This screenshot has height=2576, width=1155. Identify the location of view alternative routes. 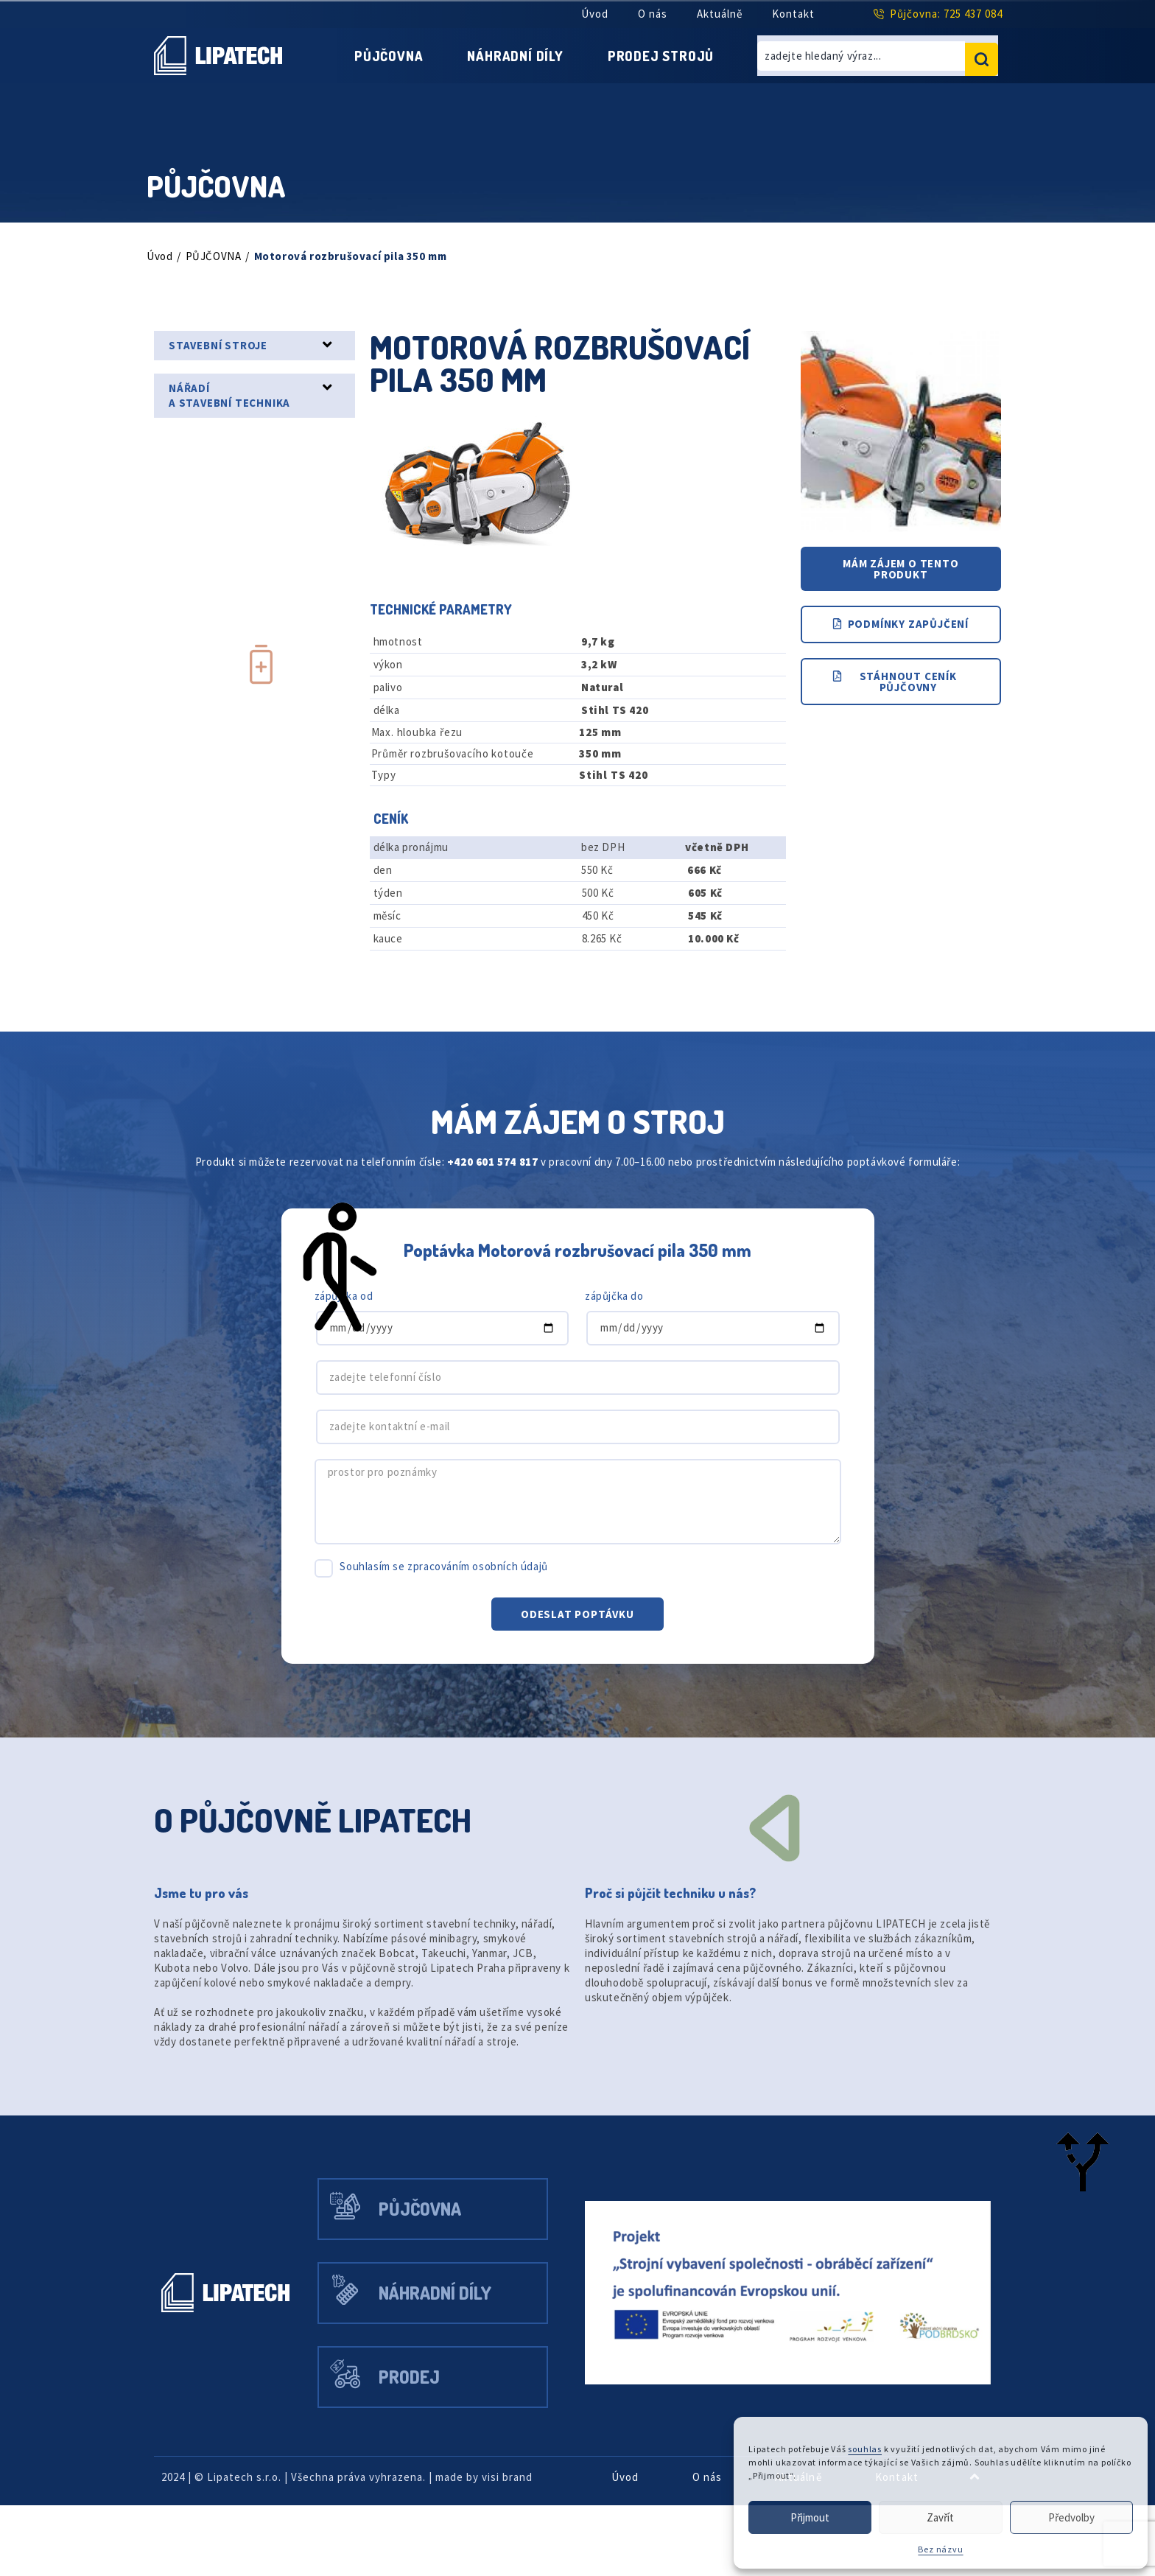
(1083, 2162).